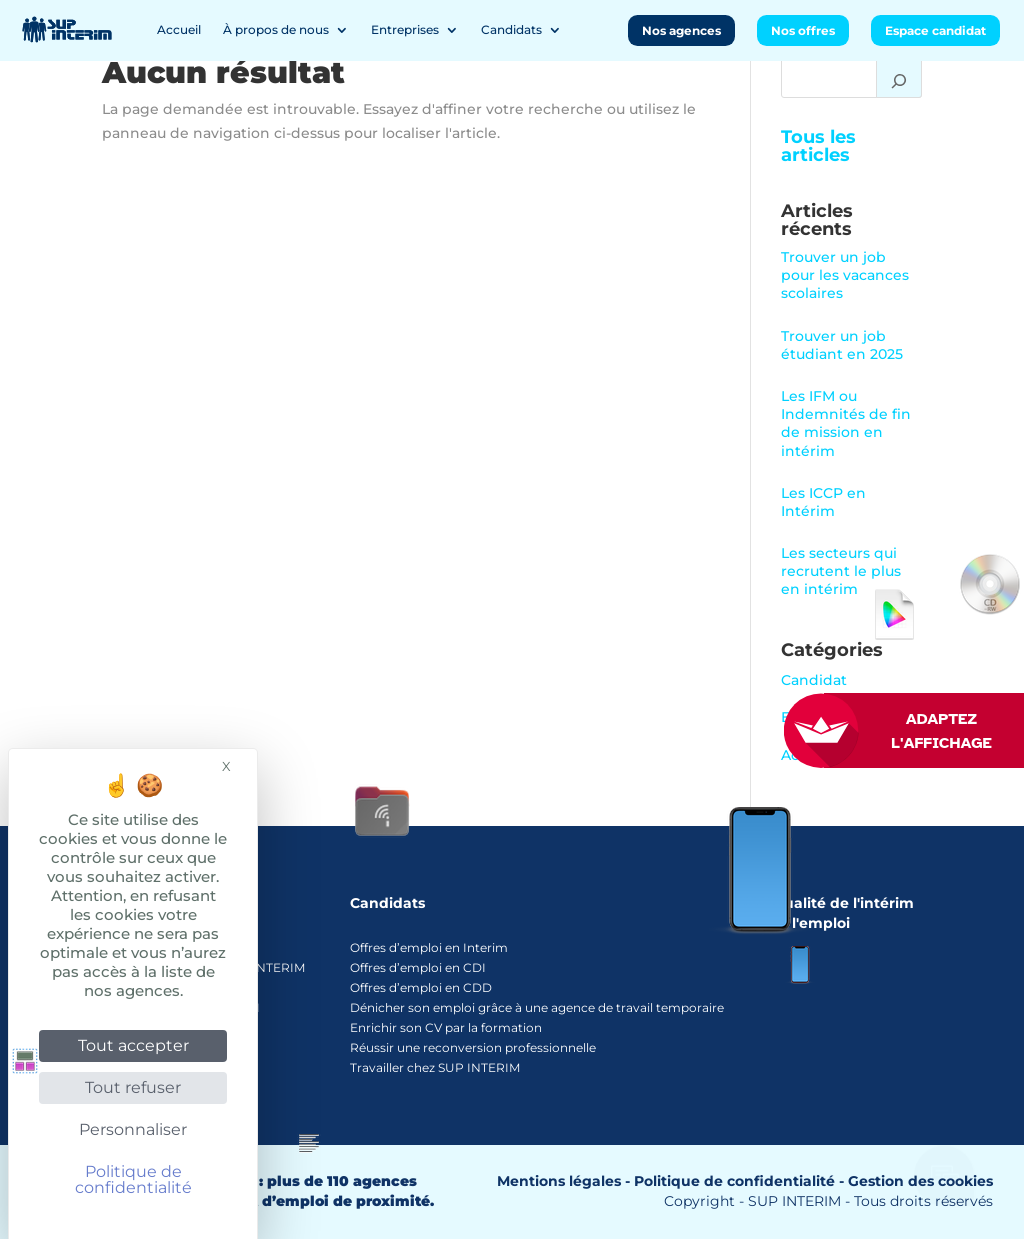 The image size is (1024, 1239). I want to click on select all items in the current view, so click(25, 1061).